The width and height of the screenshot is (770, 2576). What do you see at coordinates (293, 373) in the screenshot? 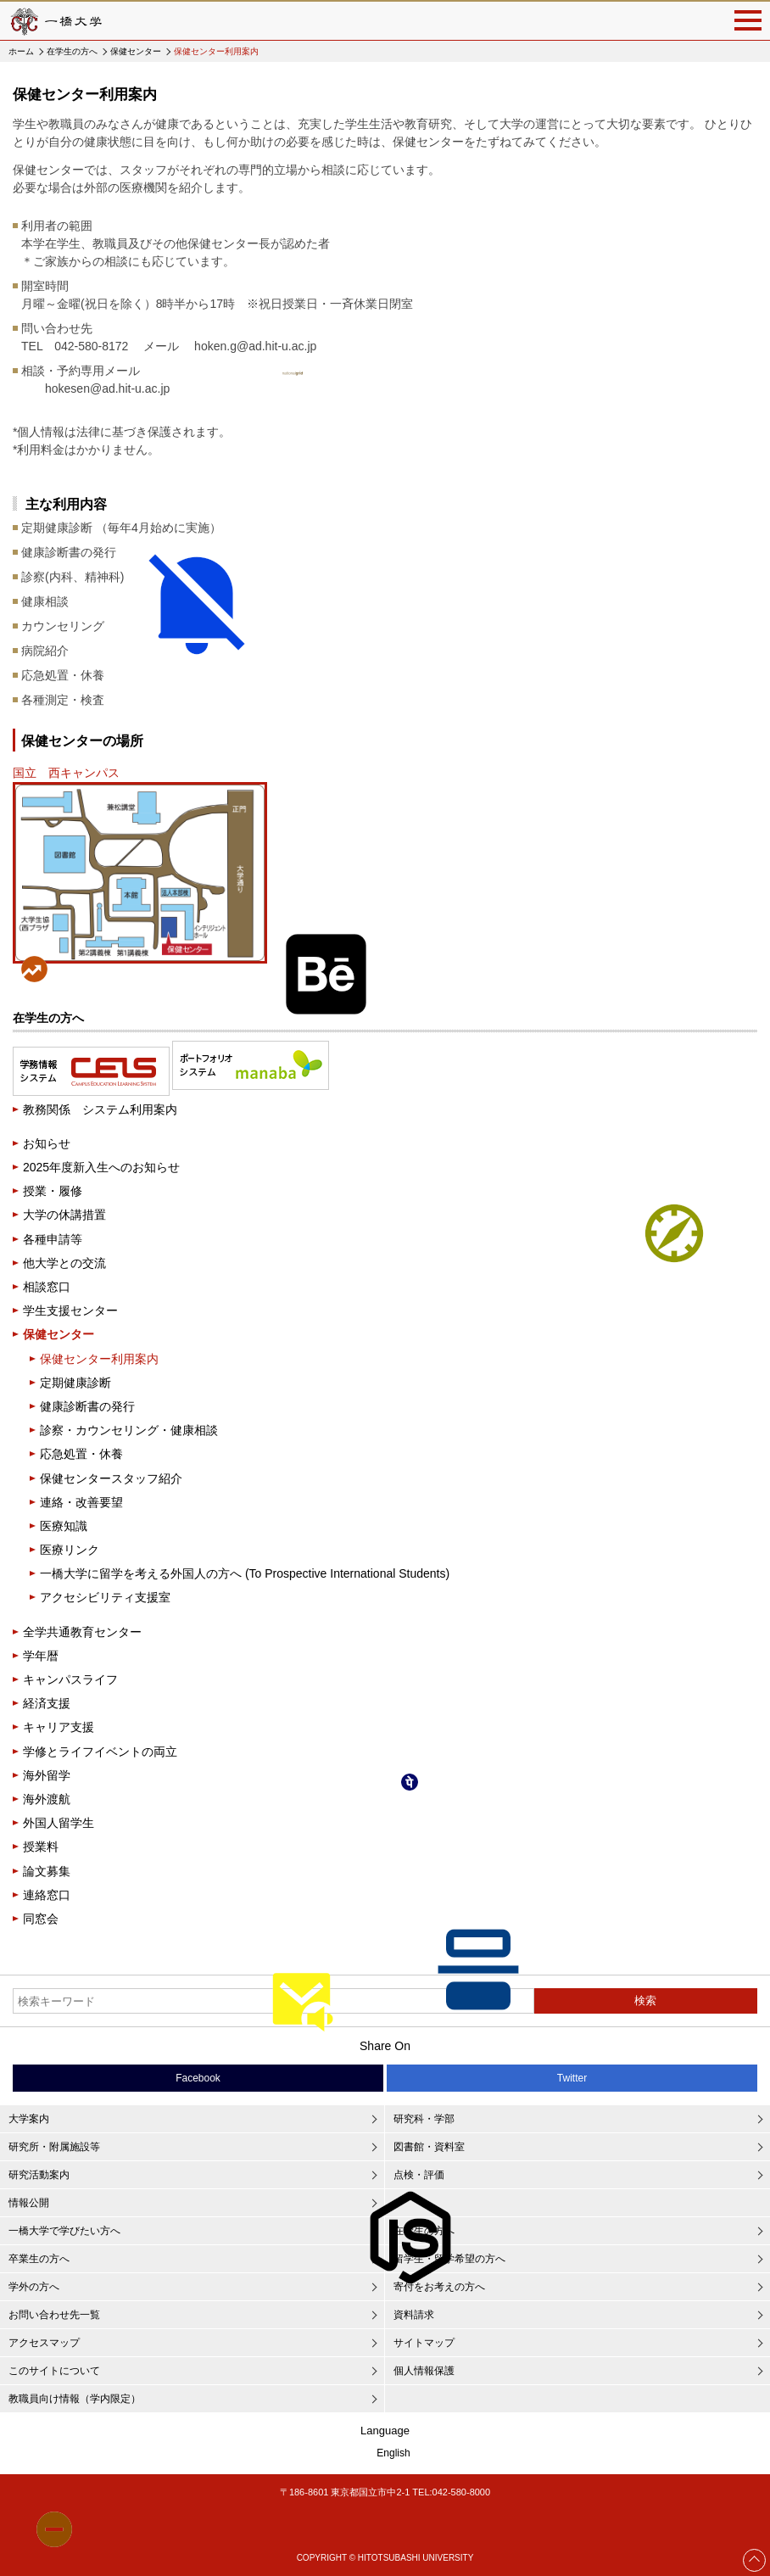
I see `national grid company logo` at bounding box center [293, 373].